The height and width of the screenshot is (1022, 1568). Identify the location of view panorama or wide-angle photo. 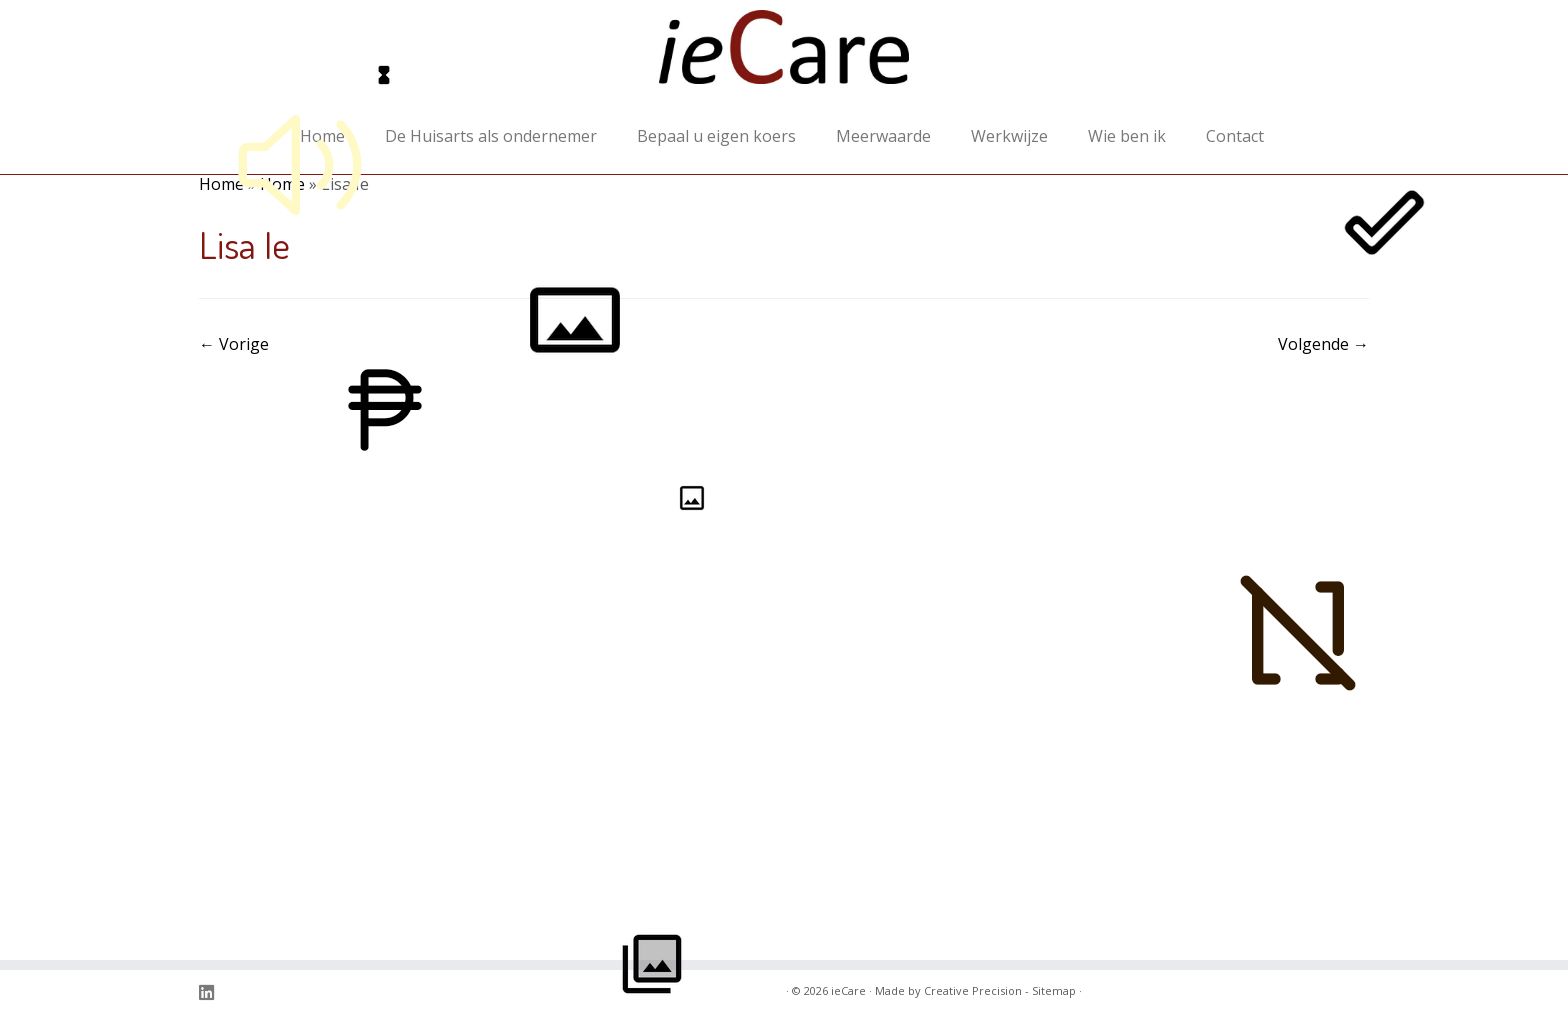
(575, 320).